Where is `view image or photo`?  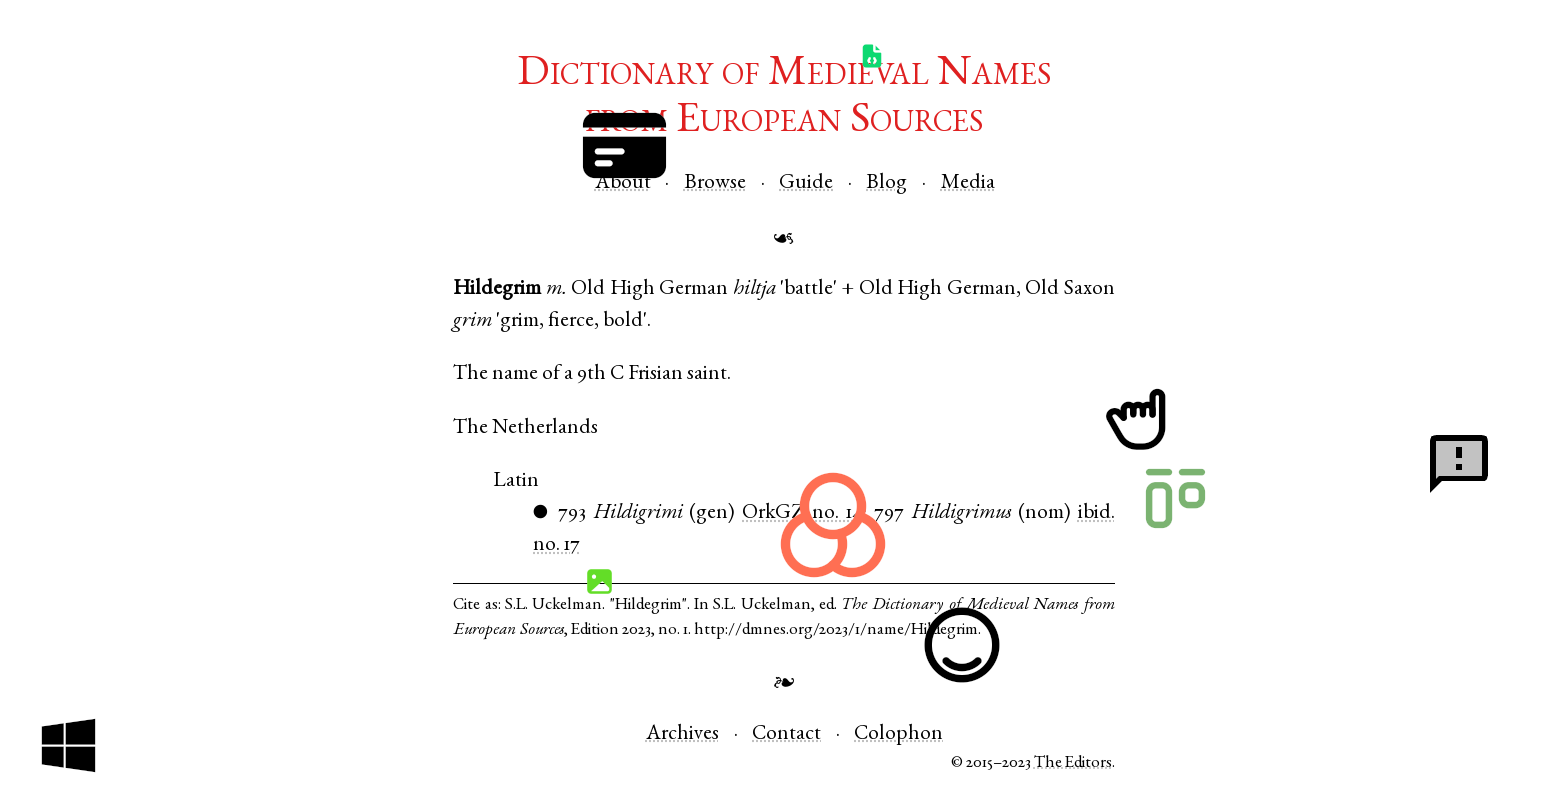
view image or photo is located at coordinates (599, 581).